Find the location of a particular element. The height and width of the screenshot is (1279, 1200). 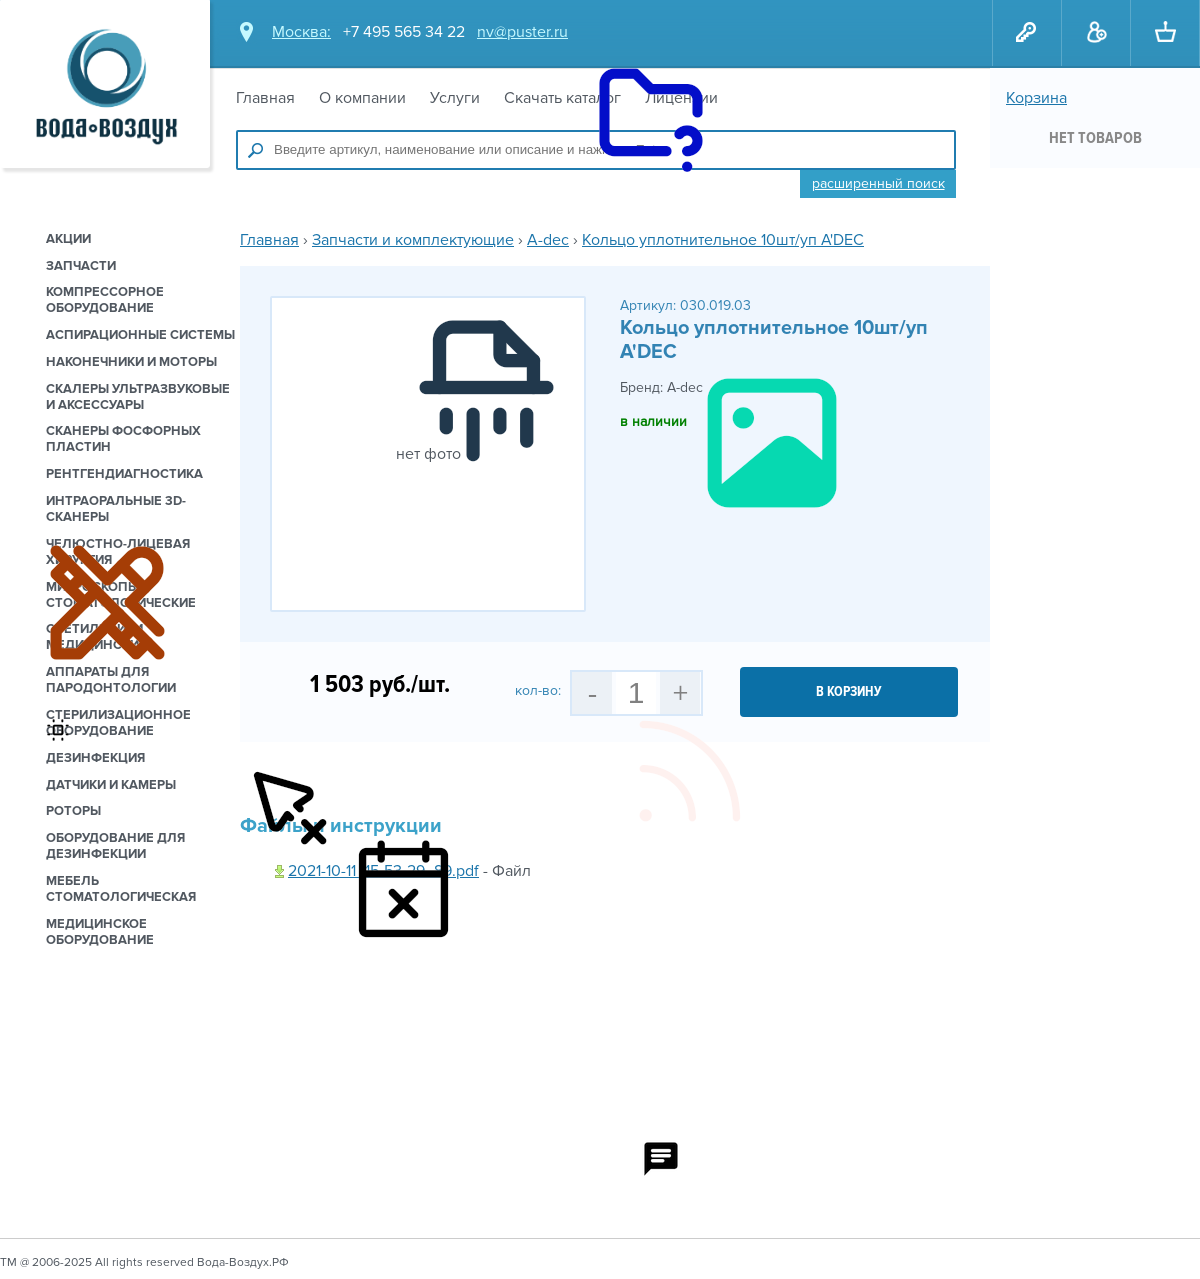

open chat or messaging is located at coordinates (661, 1159).